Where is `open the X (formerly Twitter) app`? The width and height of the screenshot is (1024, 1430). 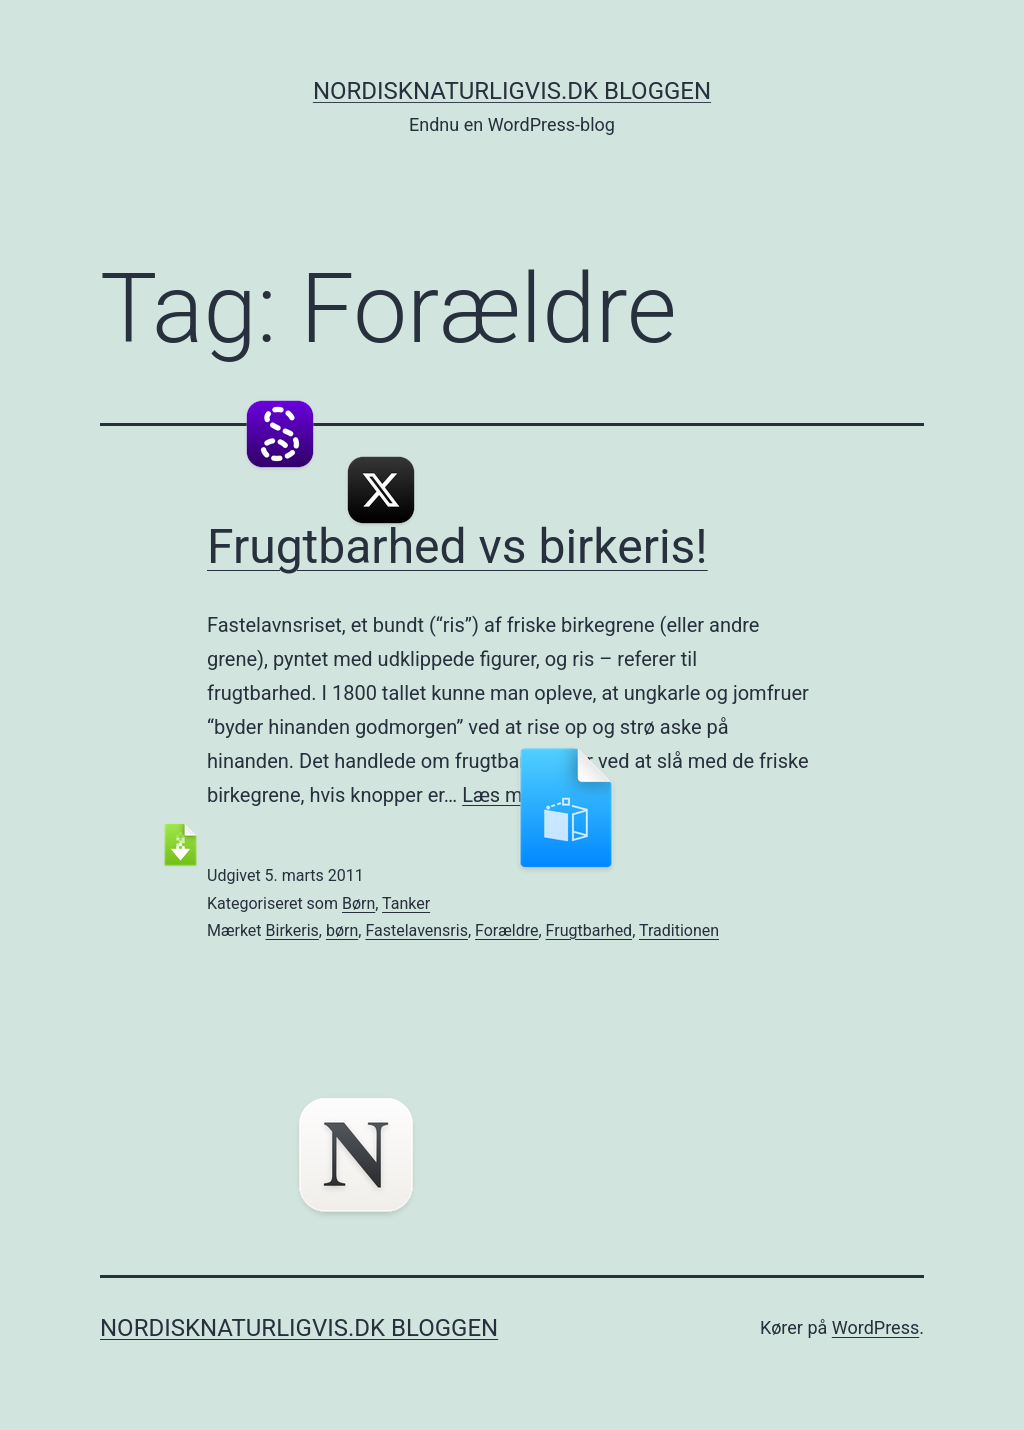 open the X (formerly Twitter) app is located at coordinates (381, 490).